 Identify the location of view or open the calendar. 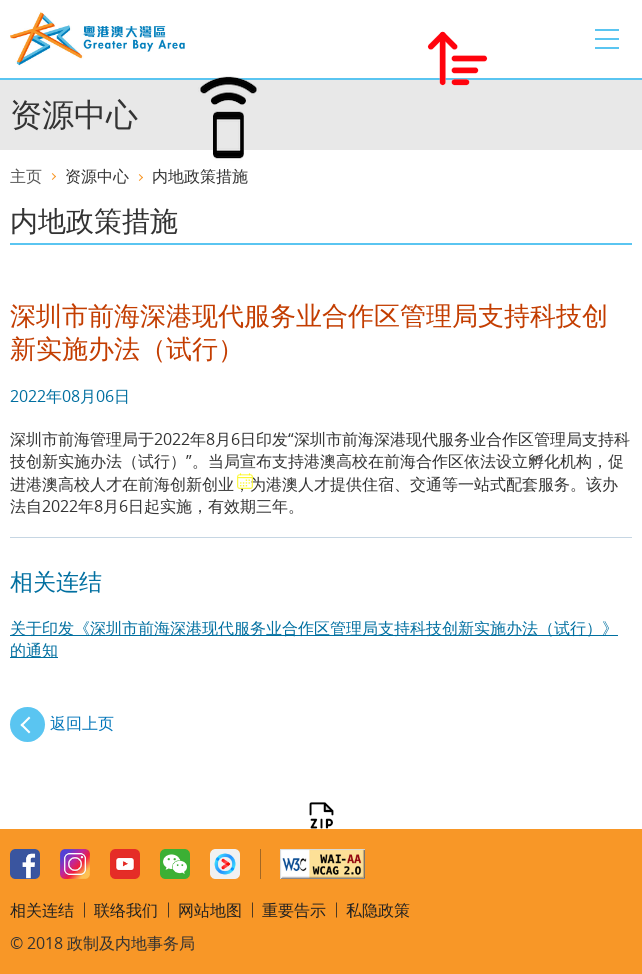
(245, 481).